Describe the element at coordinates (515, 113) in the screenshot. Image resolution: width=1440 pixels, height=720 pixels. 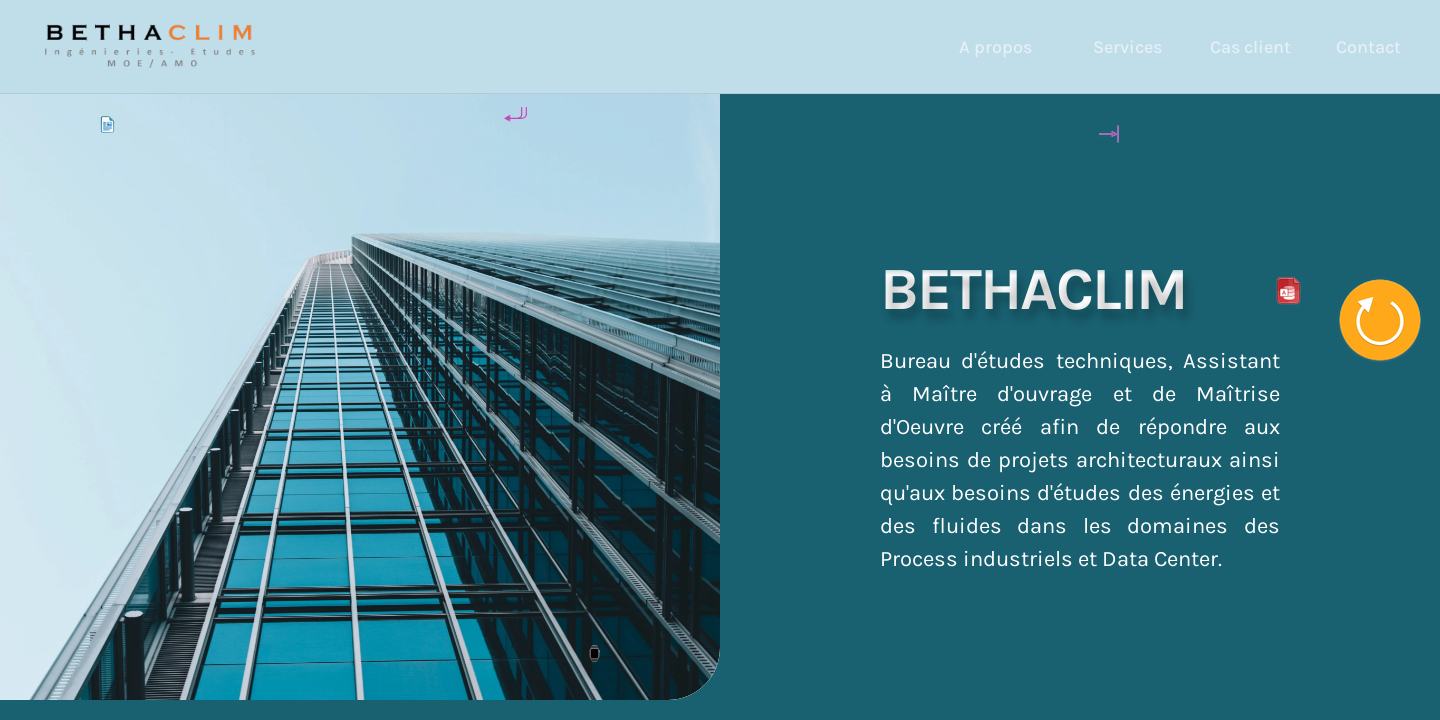
I see `reply to all recipients of an email` at that location.